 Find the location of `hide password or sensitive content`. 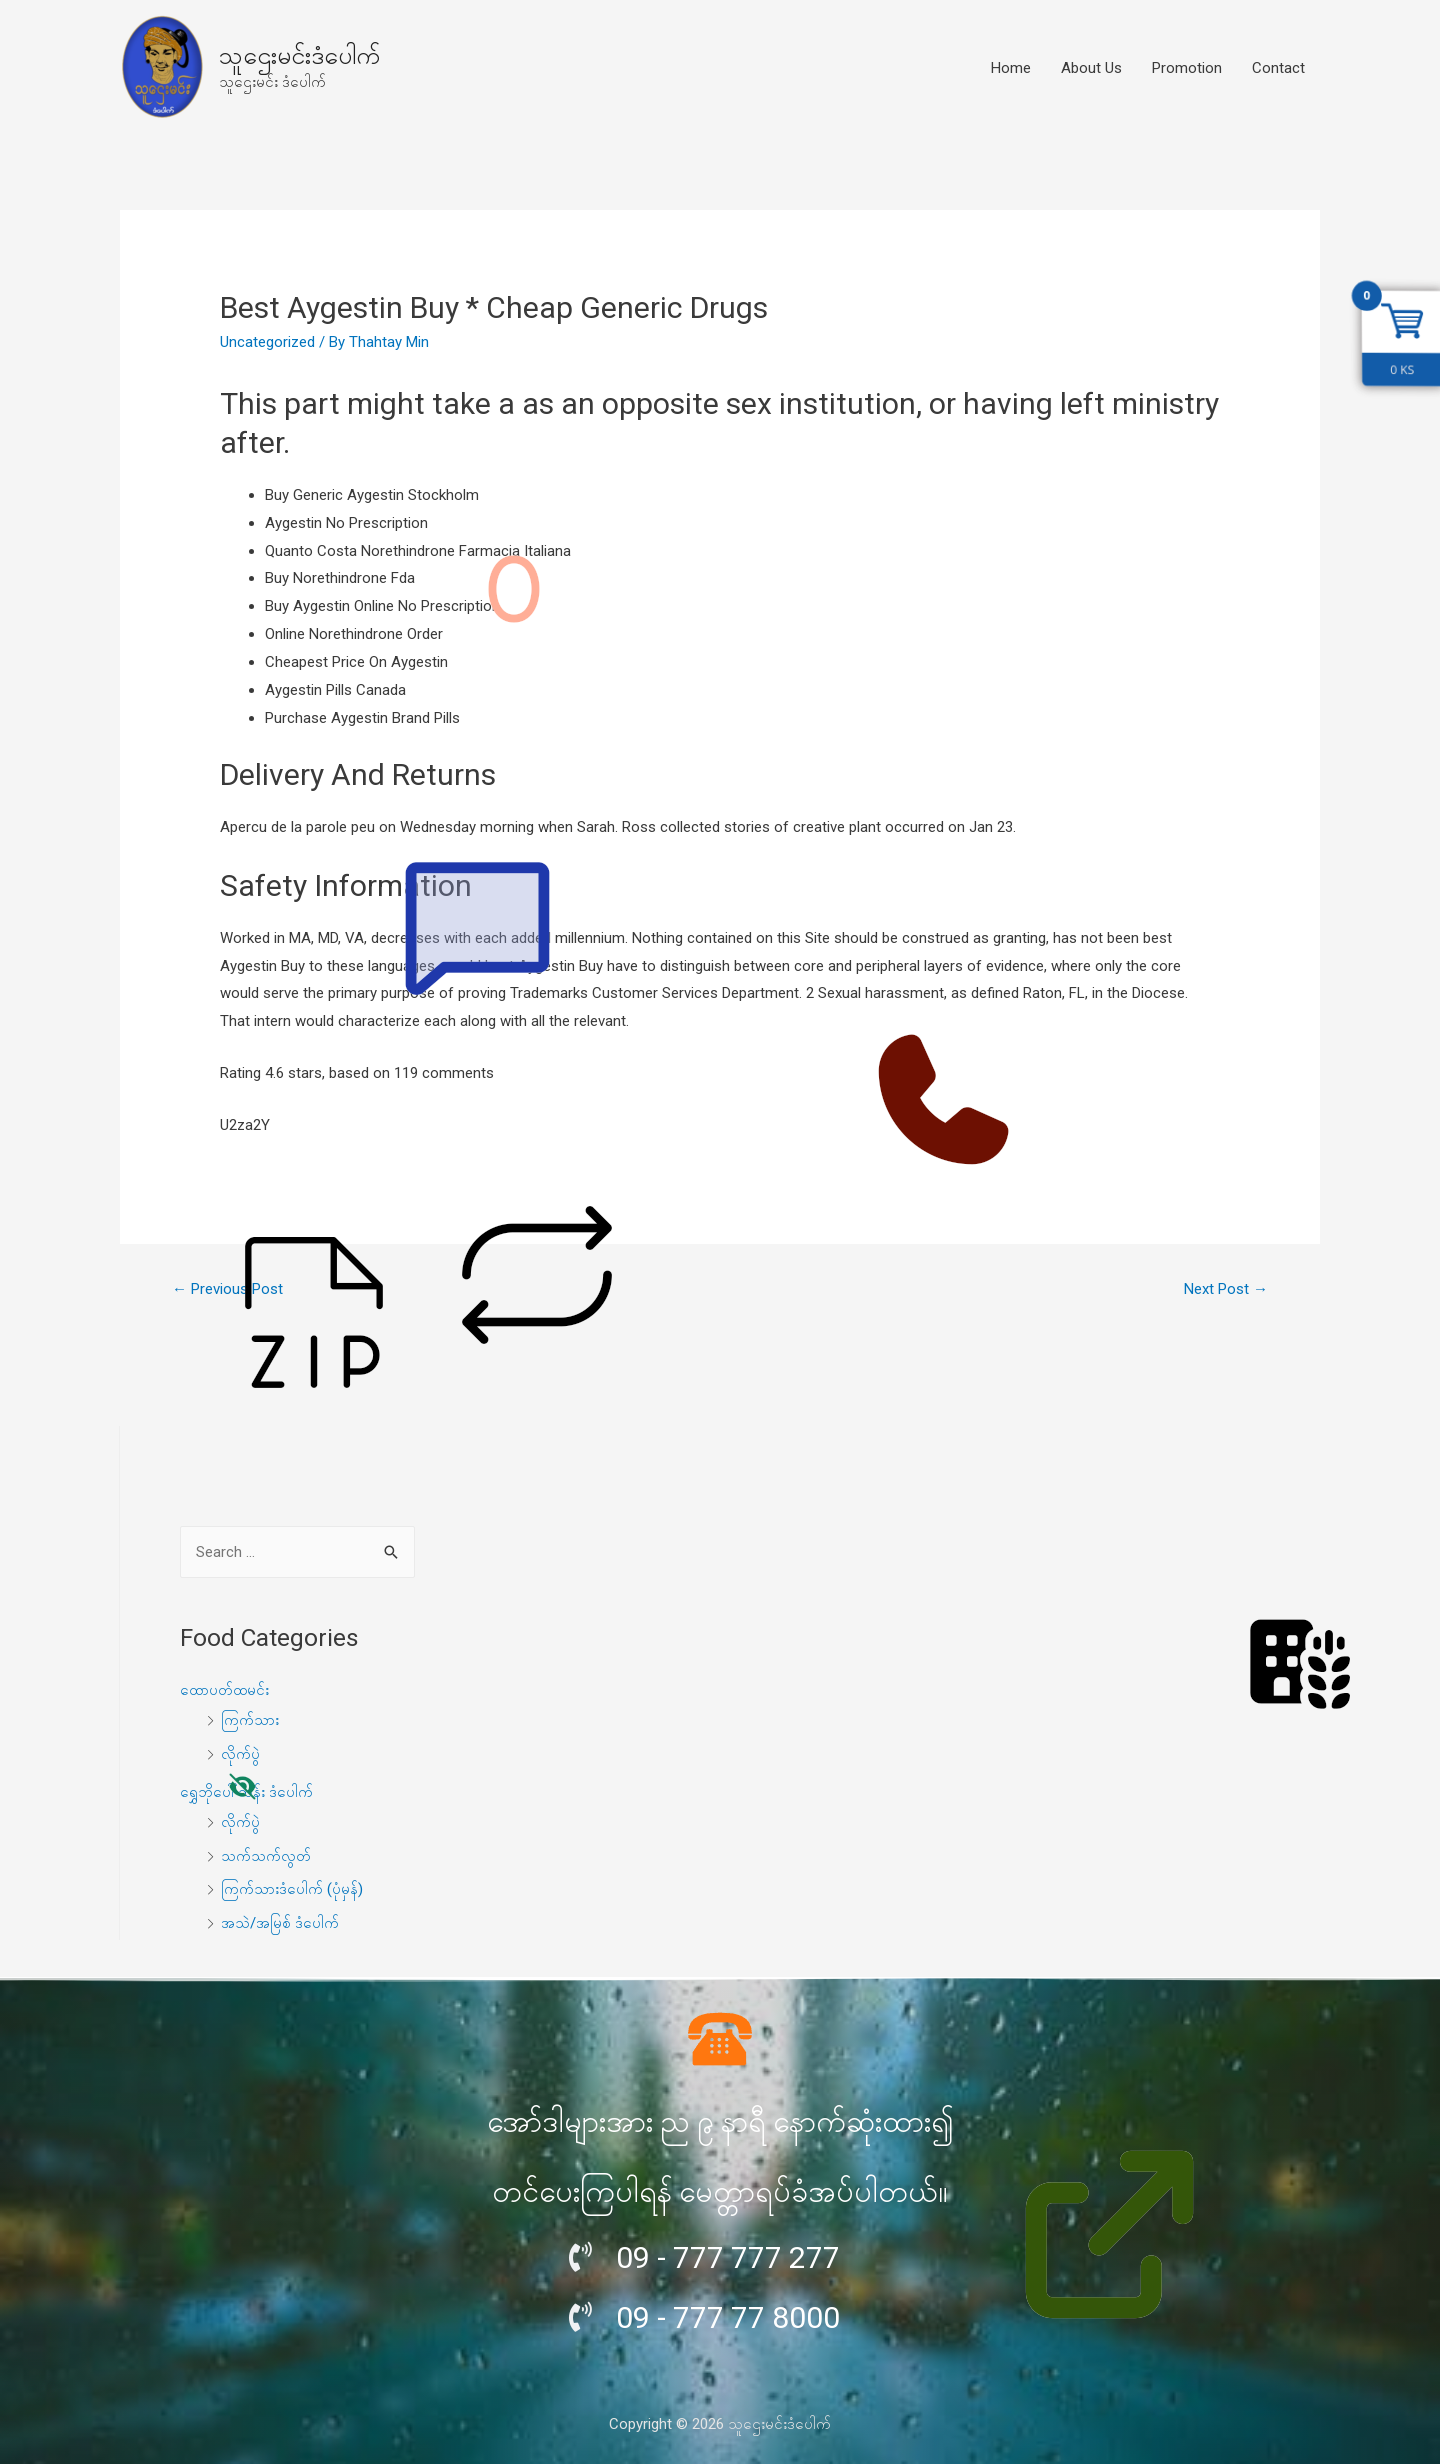

hide password or sensitive content is located at coordinates (242, 1786).